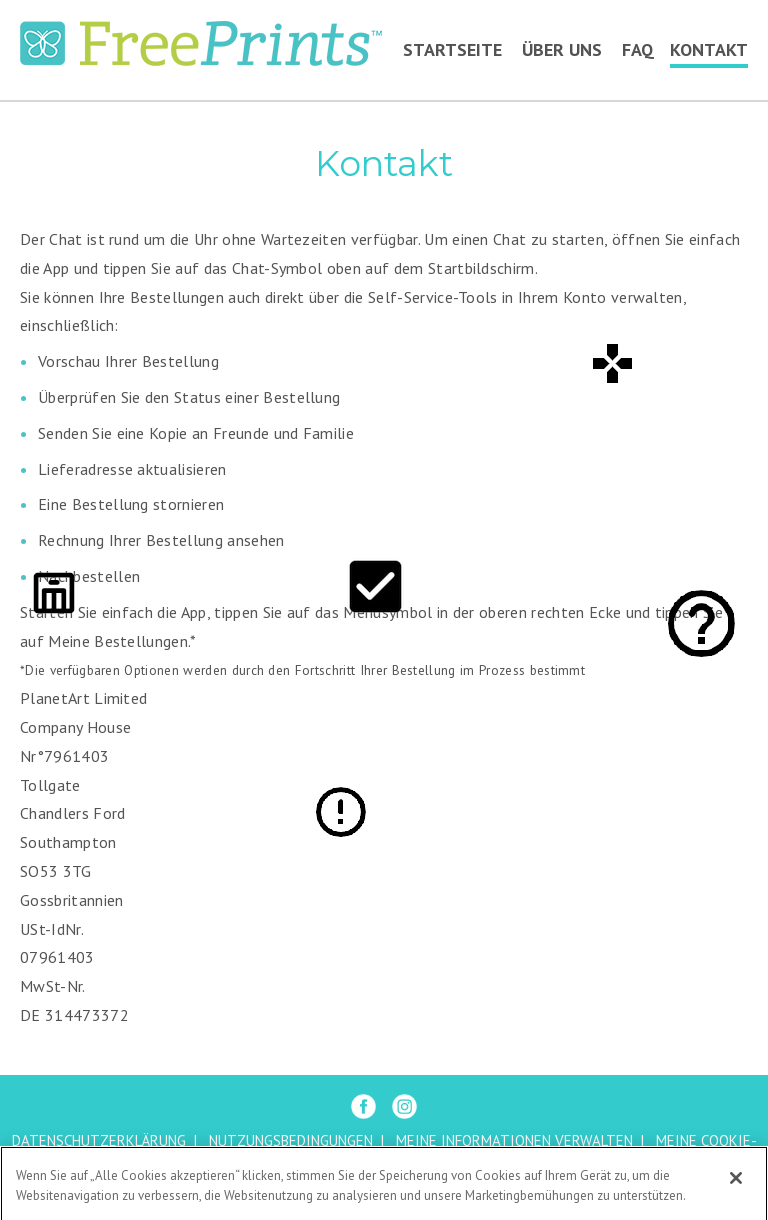 This screenshot has width=768, height=1220. What do you see at coordinates (54, 593) in the screenshot?
I see `indicates elevator access or location` at bounding box center [54, 593].